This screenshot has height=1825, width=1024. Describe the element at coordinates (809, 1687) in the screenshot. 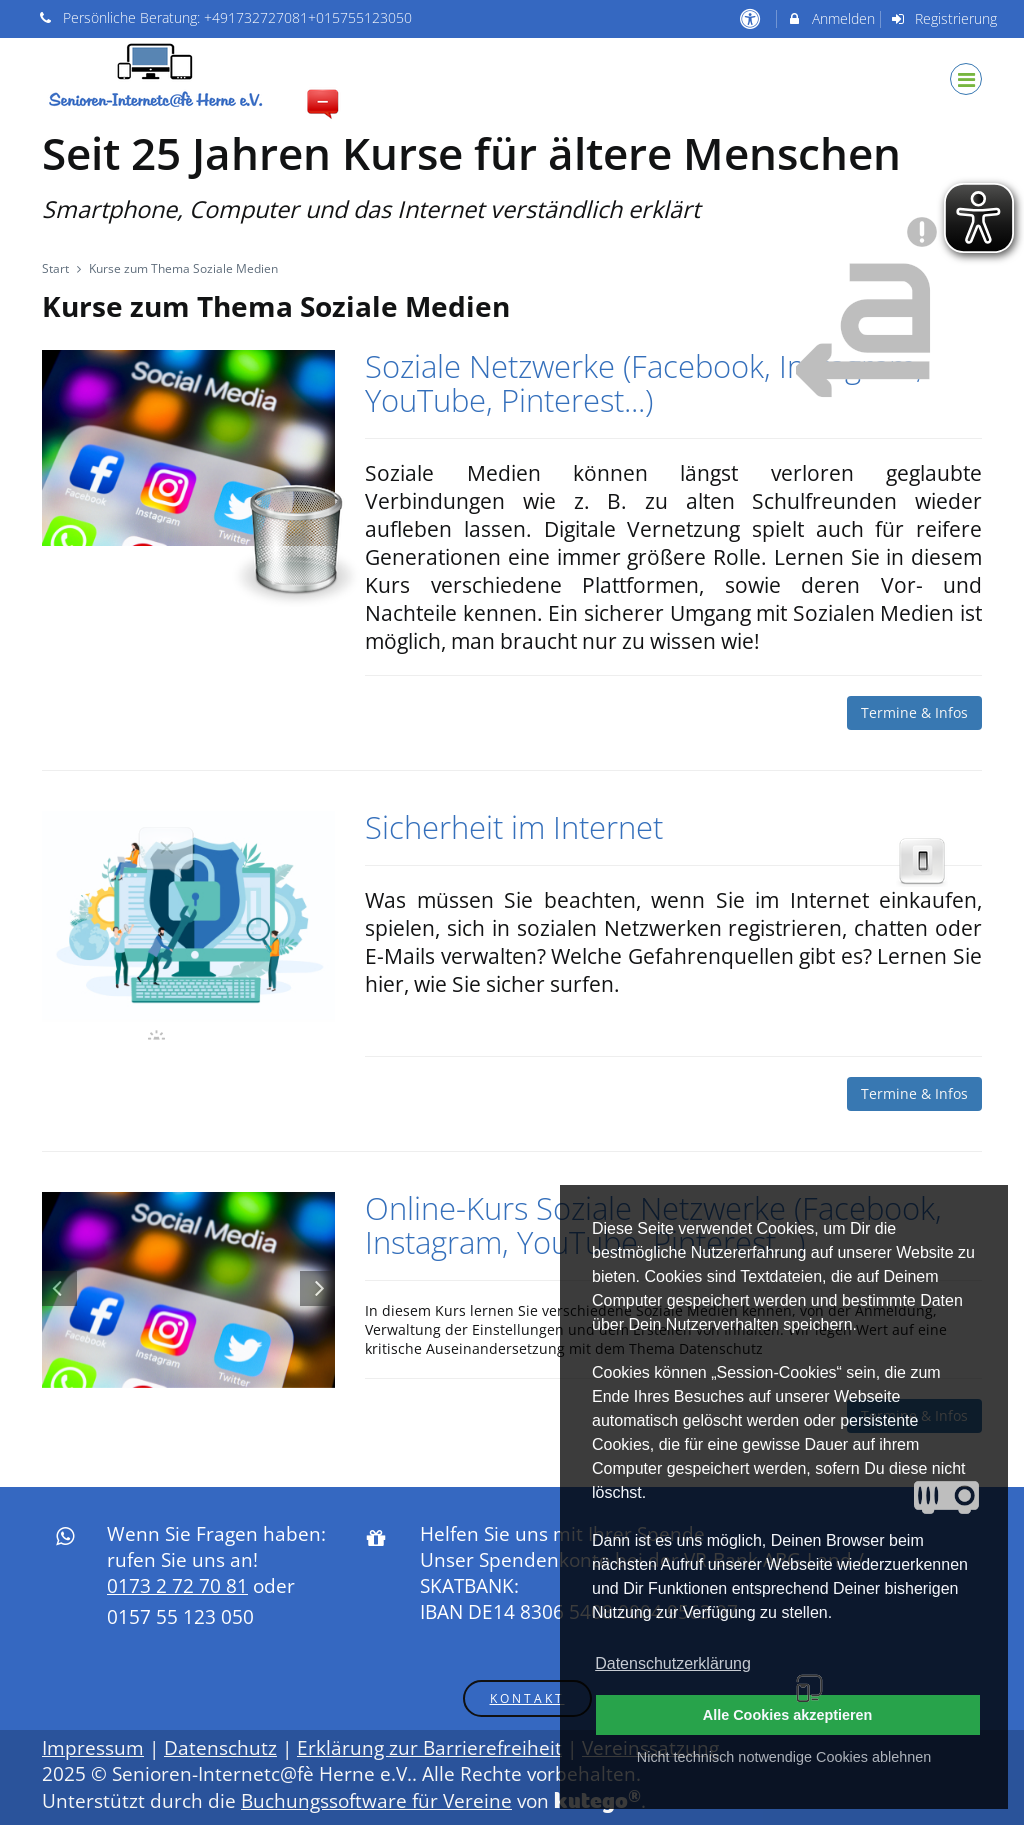

I see `link or sync devices together` at that location.